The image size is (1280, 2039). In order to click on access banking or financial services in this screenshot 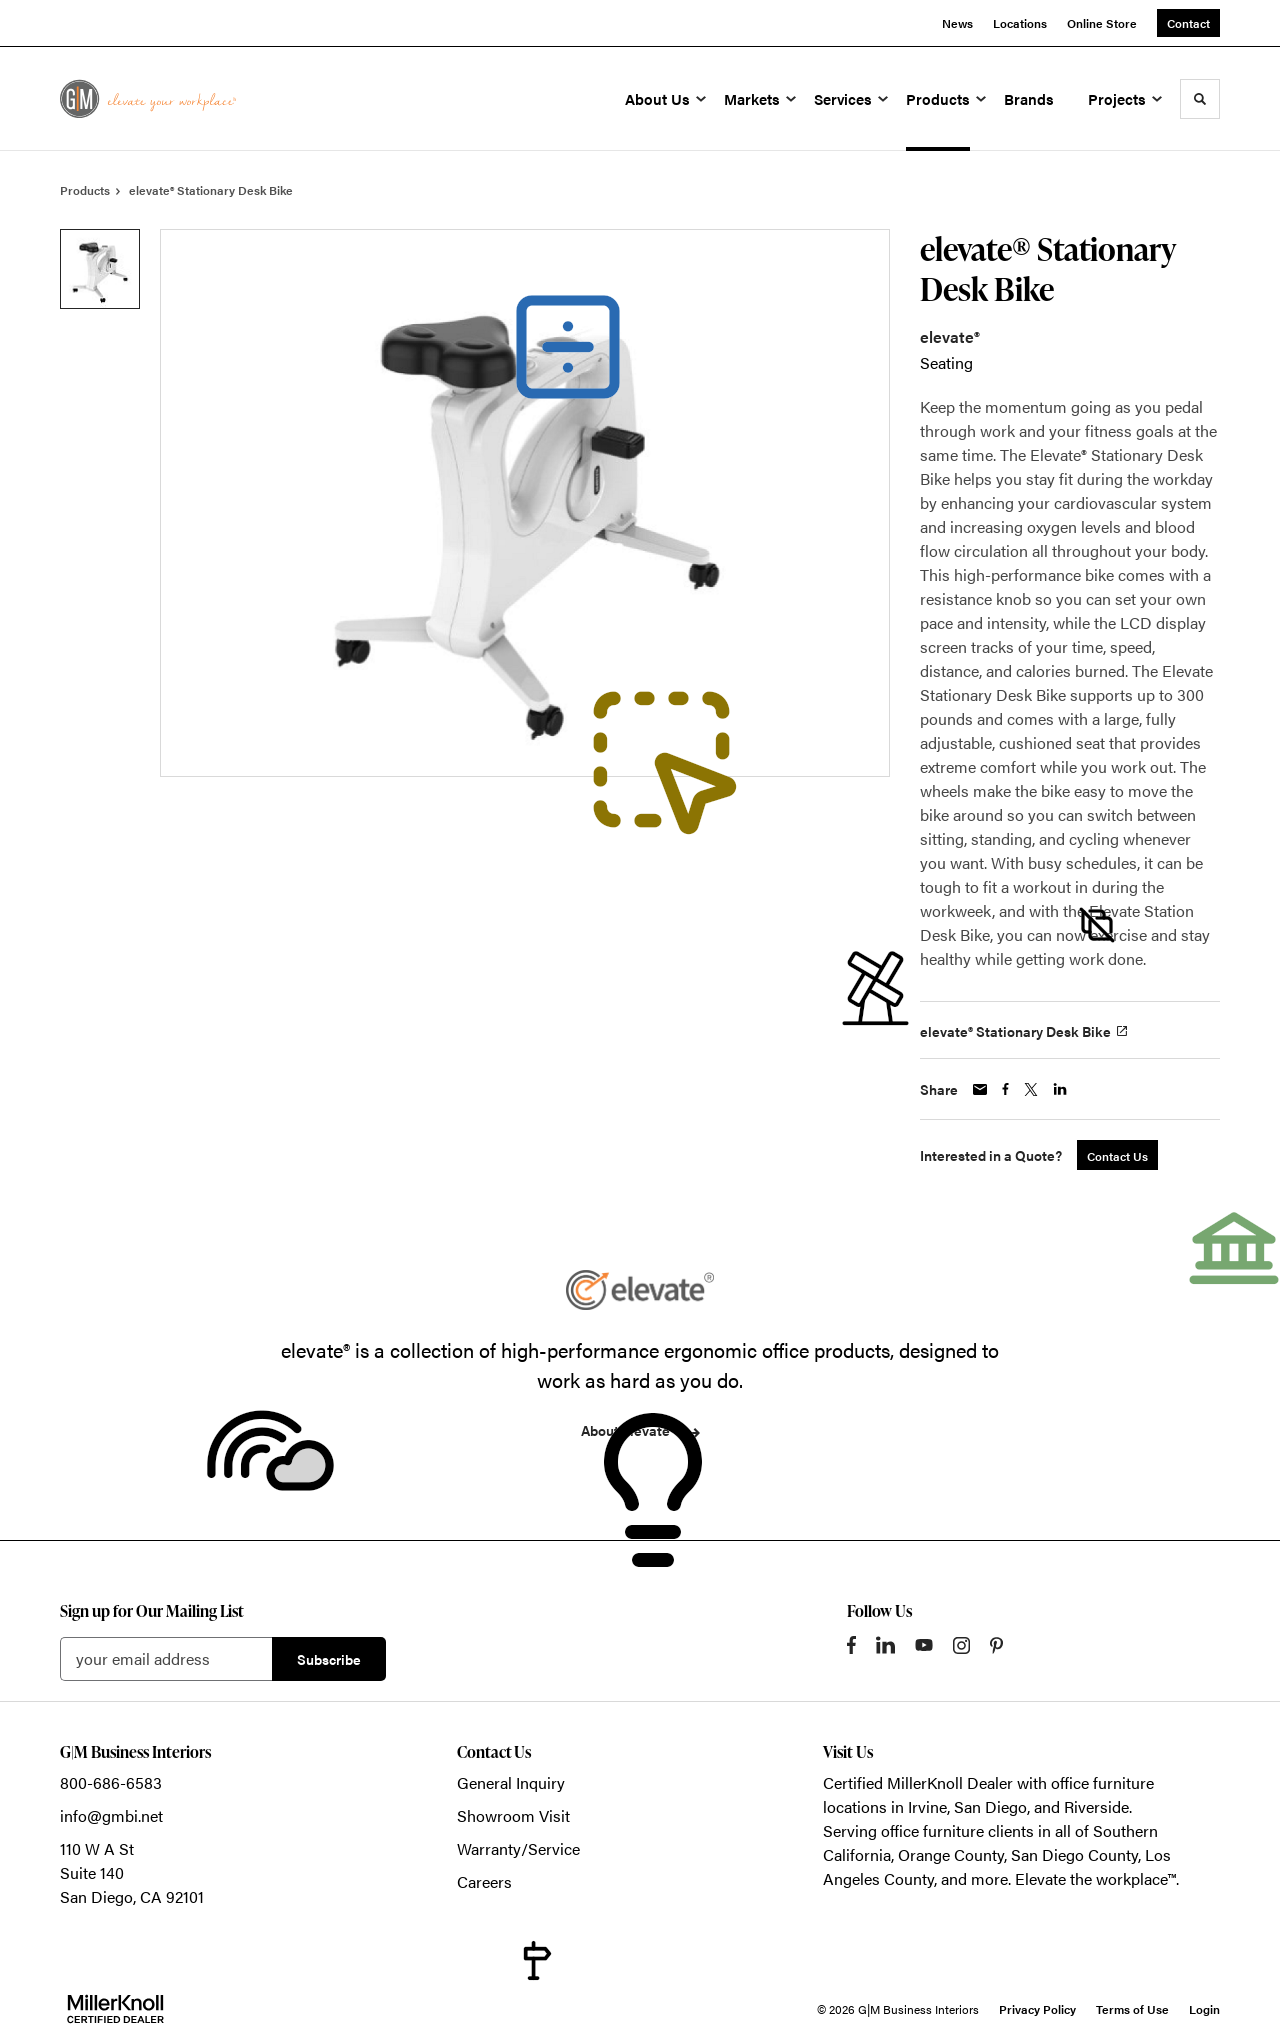, I will do `click(1234, 1251)`.